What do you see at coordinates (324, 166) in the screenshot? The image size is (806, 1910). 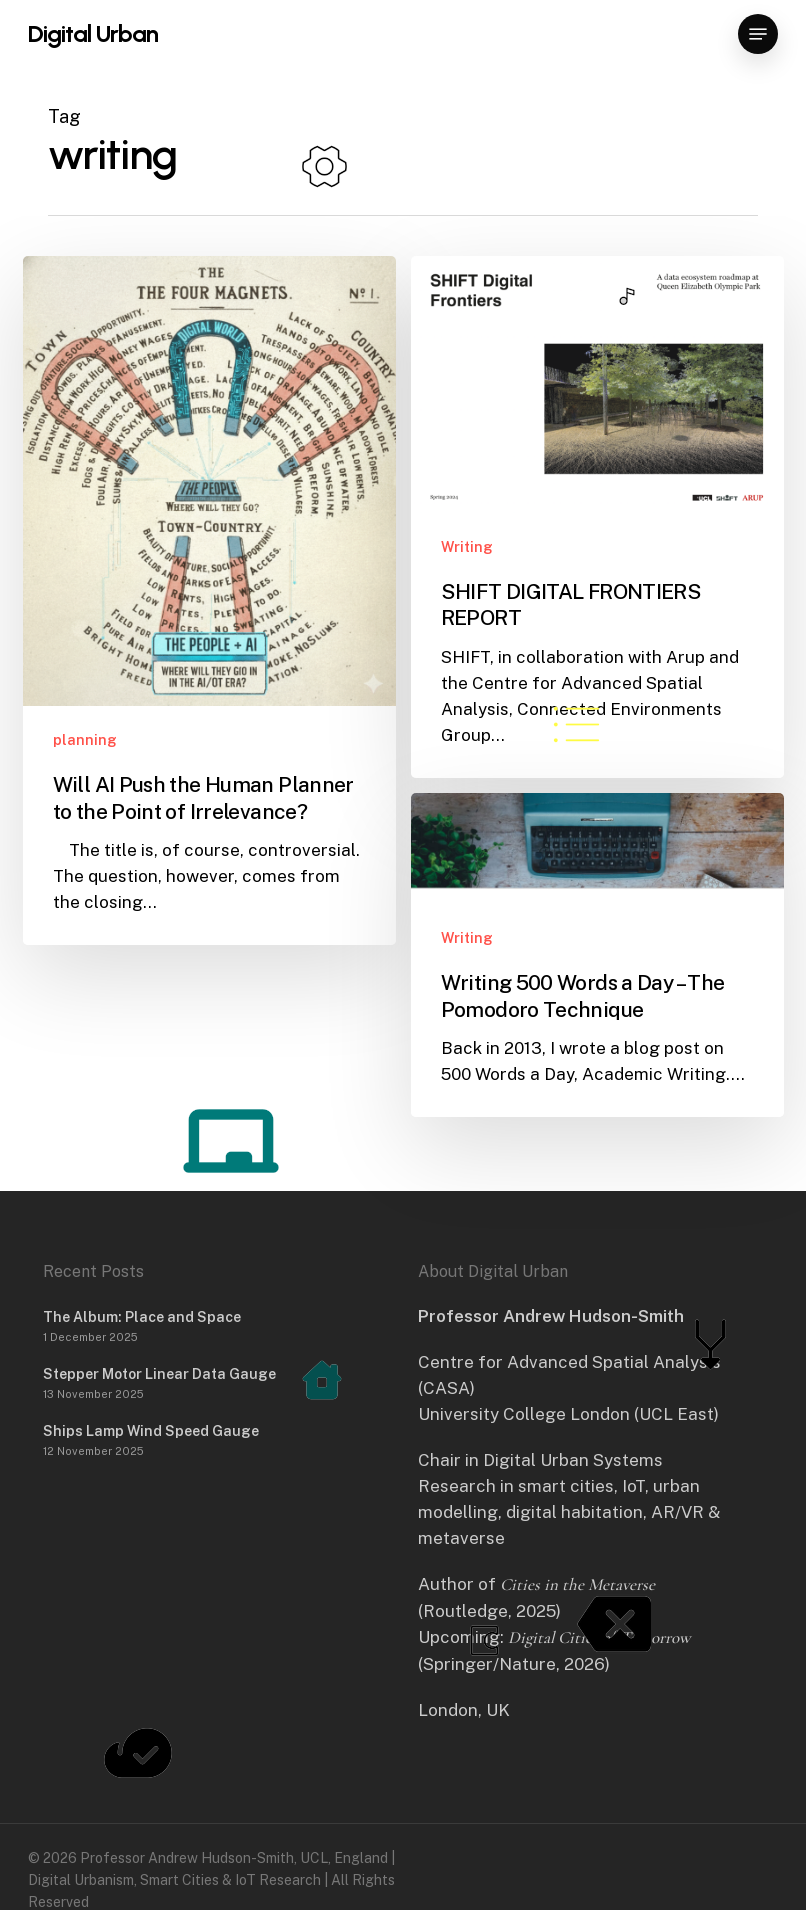 I see `access settings or preferences` at bounding box center [324, 166].